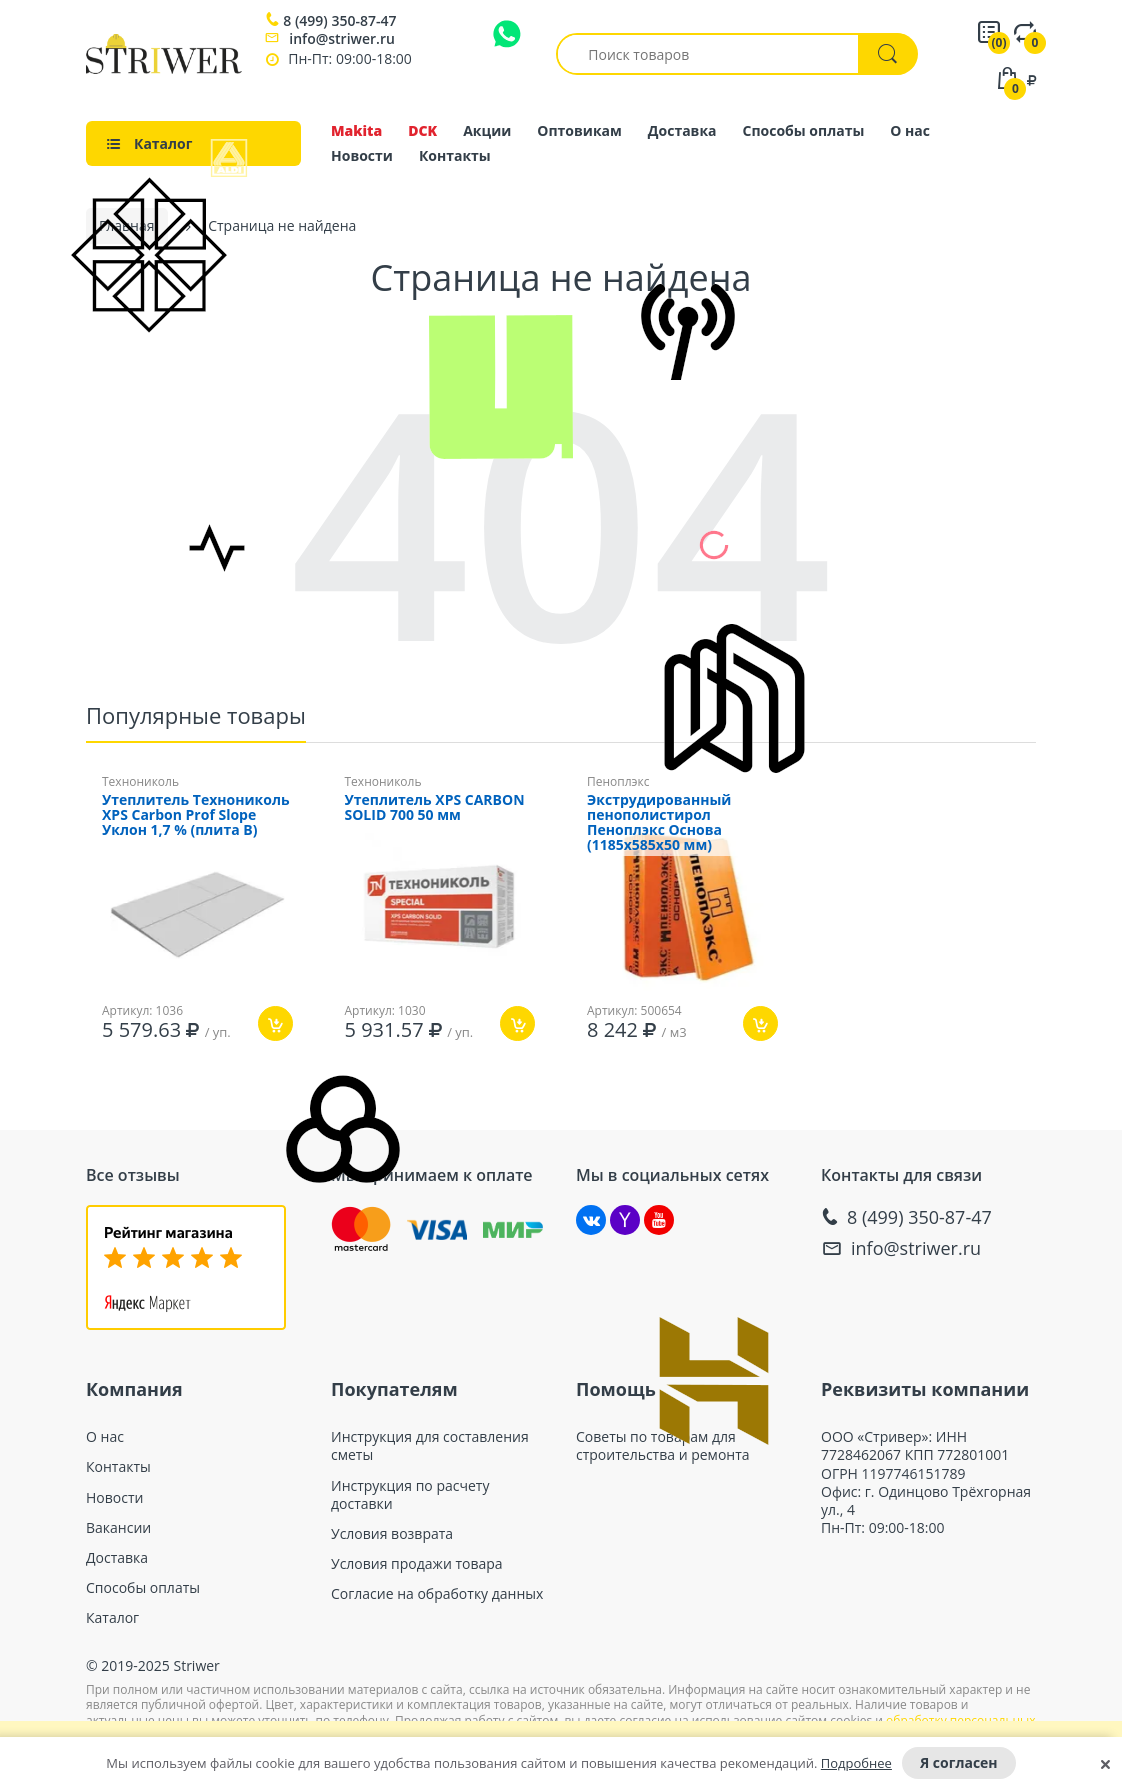  What do you see at coordinates (343, 1136) in the screenshot?
I see `adjust color filter settings` at bounding box center [343, 1136].